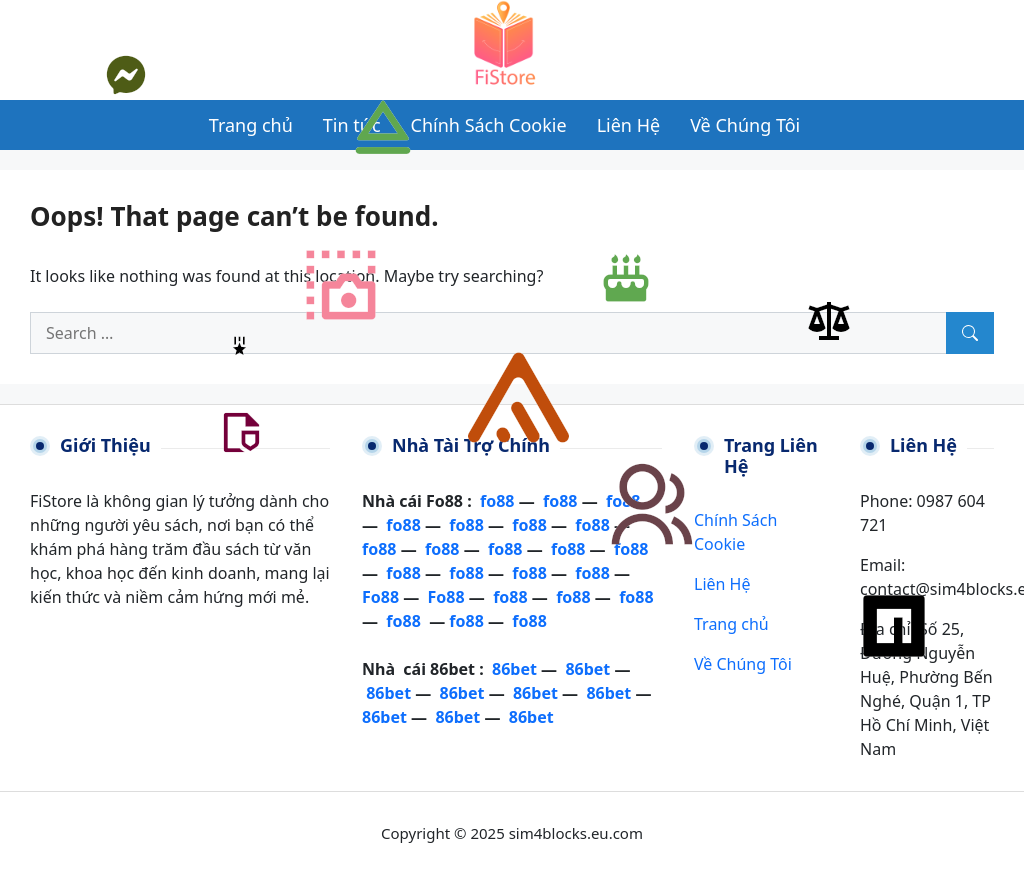 The height and width of the screenshot is (874, 1024). What do you see at coordinates (650, 506) in the screenshot?
I see `view group members` at bounding box center [650, 506].